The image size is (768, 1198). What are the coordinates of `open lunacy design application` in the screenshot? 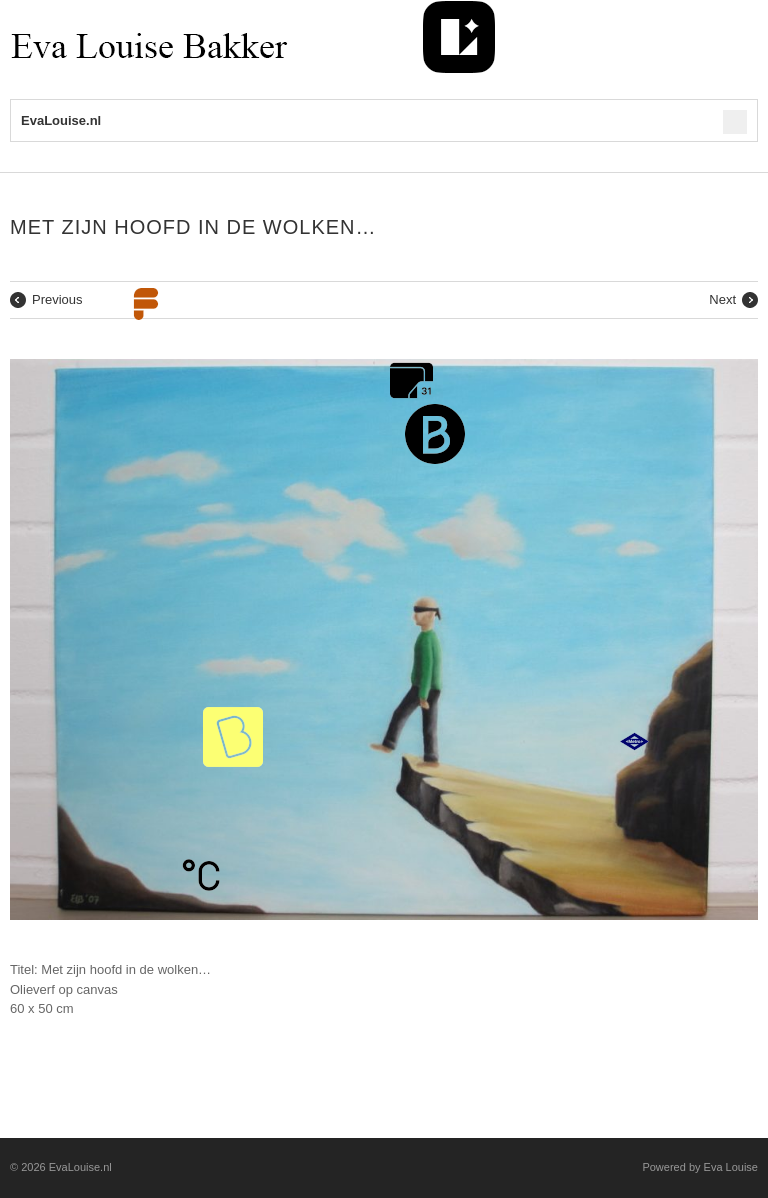 It's located at (459, 37).